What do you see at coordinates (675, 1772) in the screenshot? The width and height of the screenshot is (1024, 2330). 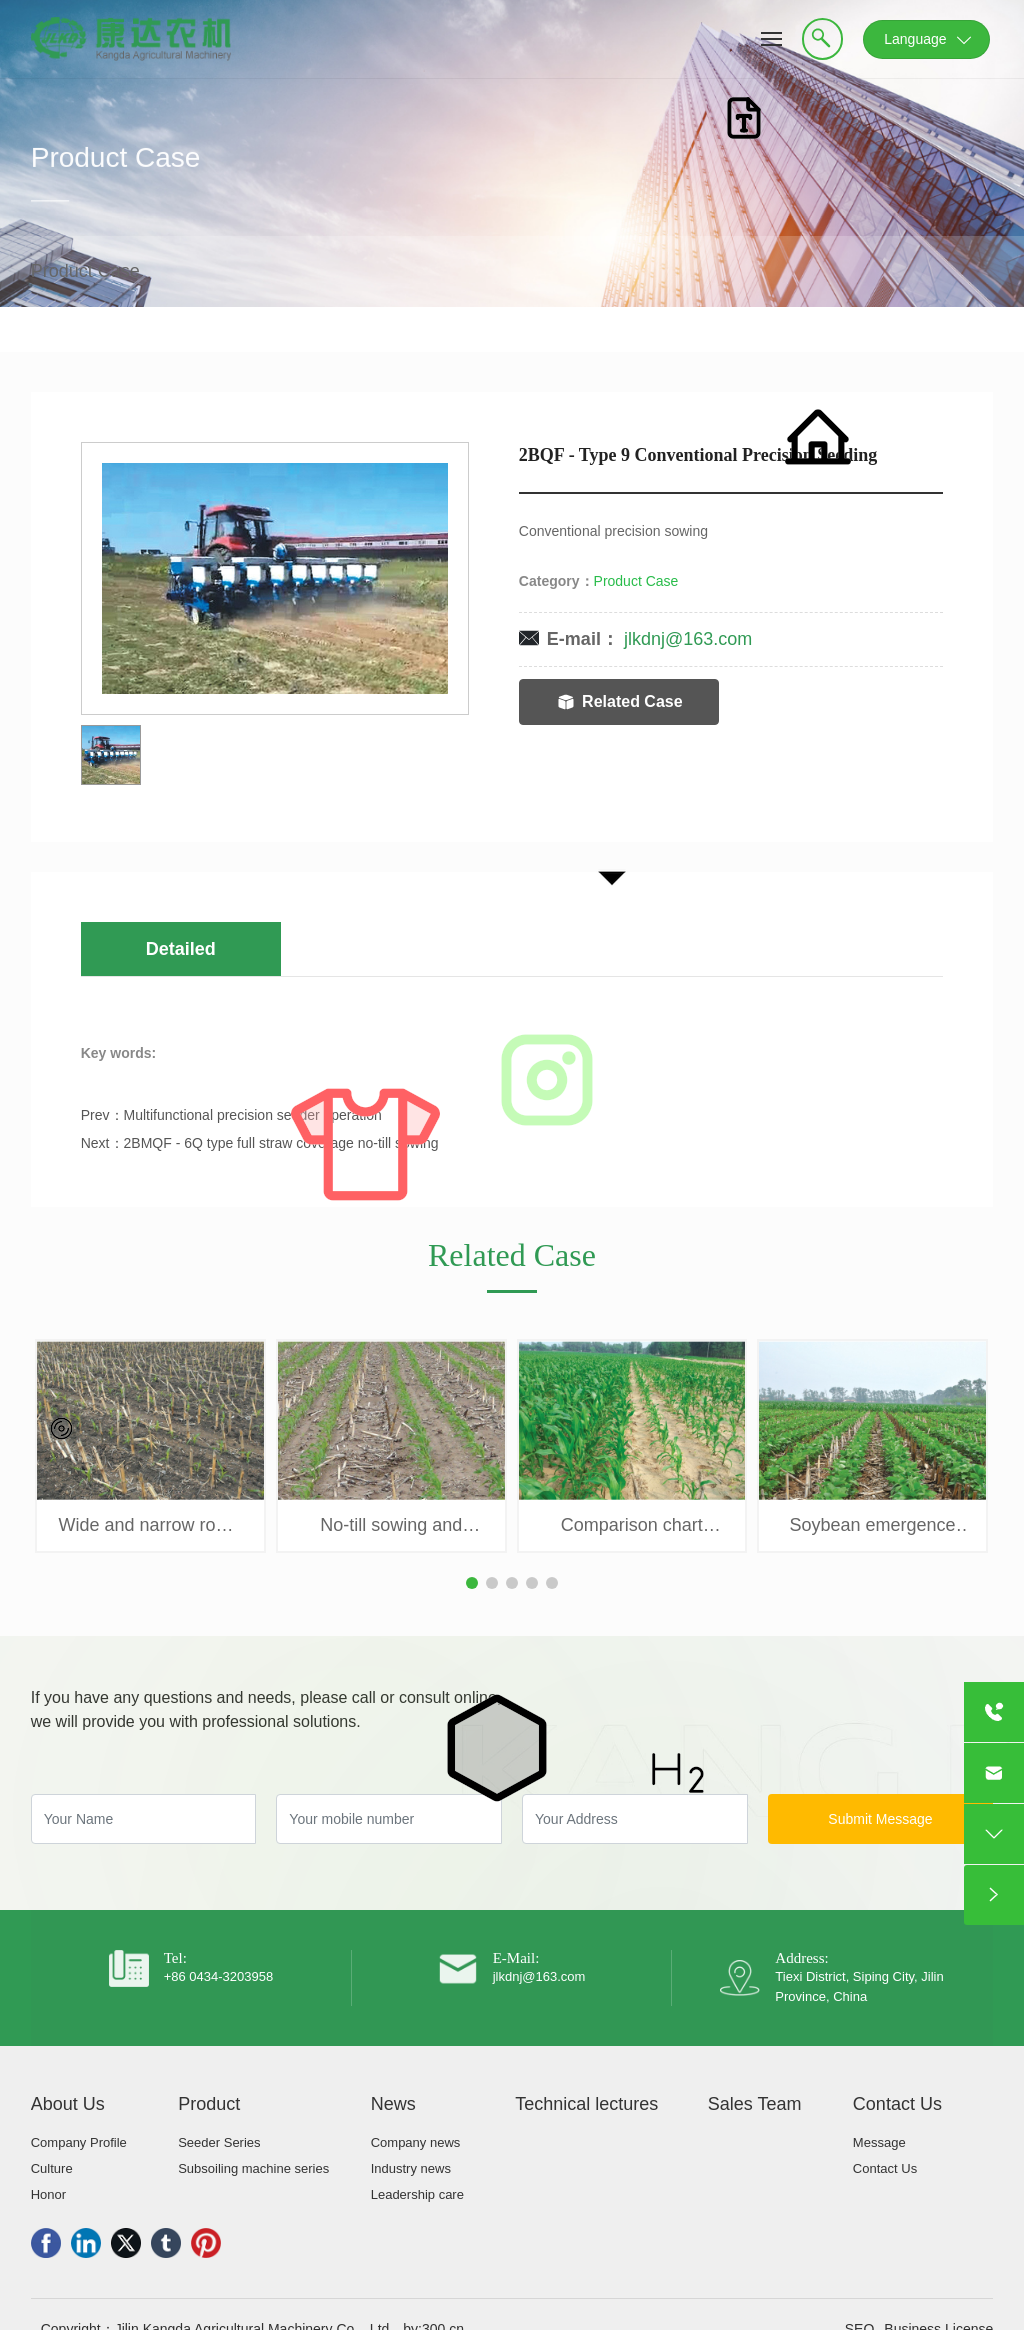 I see `format text as heading level 2` at bounding box center [675, 1772].